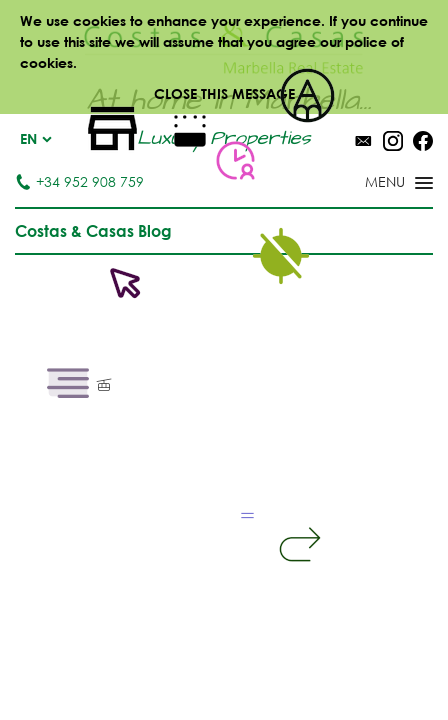 This screenshot has height=720, width=448. I want to click on find nearby stores or shops, so click(112, 128).